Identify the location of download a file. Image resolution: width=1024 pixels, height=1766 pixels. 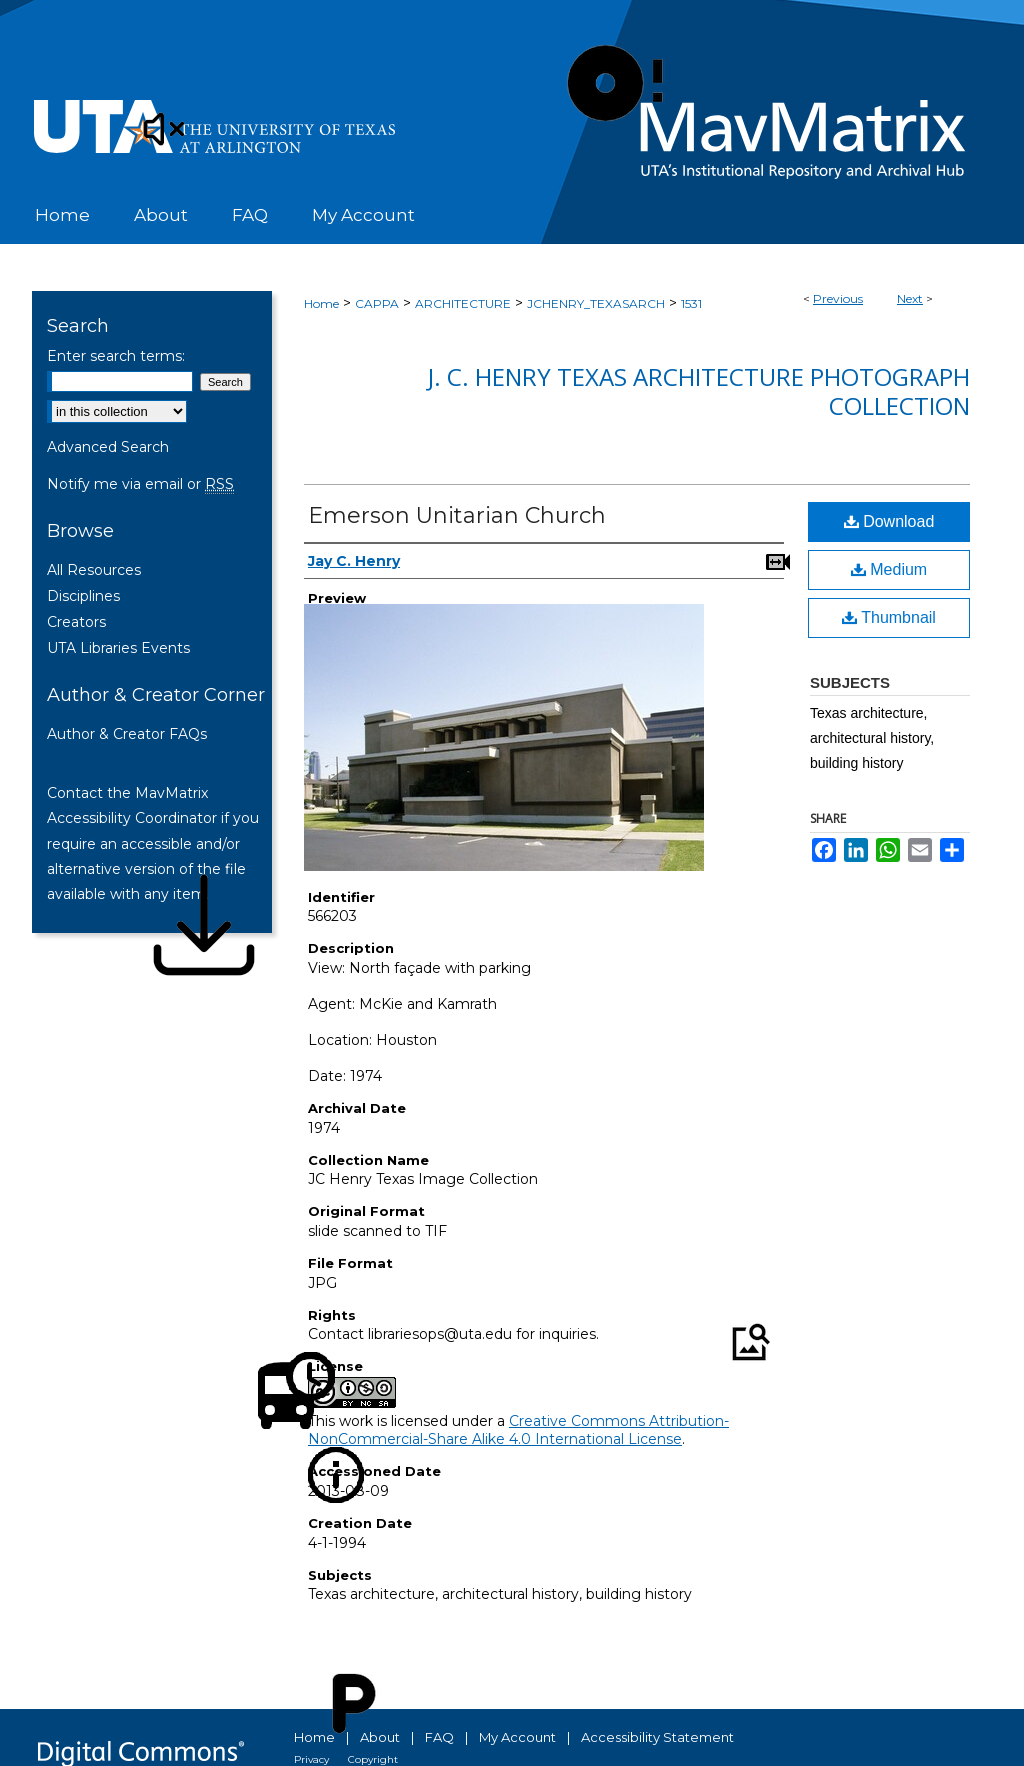
(204, 925).